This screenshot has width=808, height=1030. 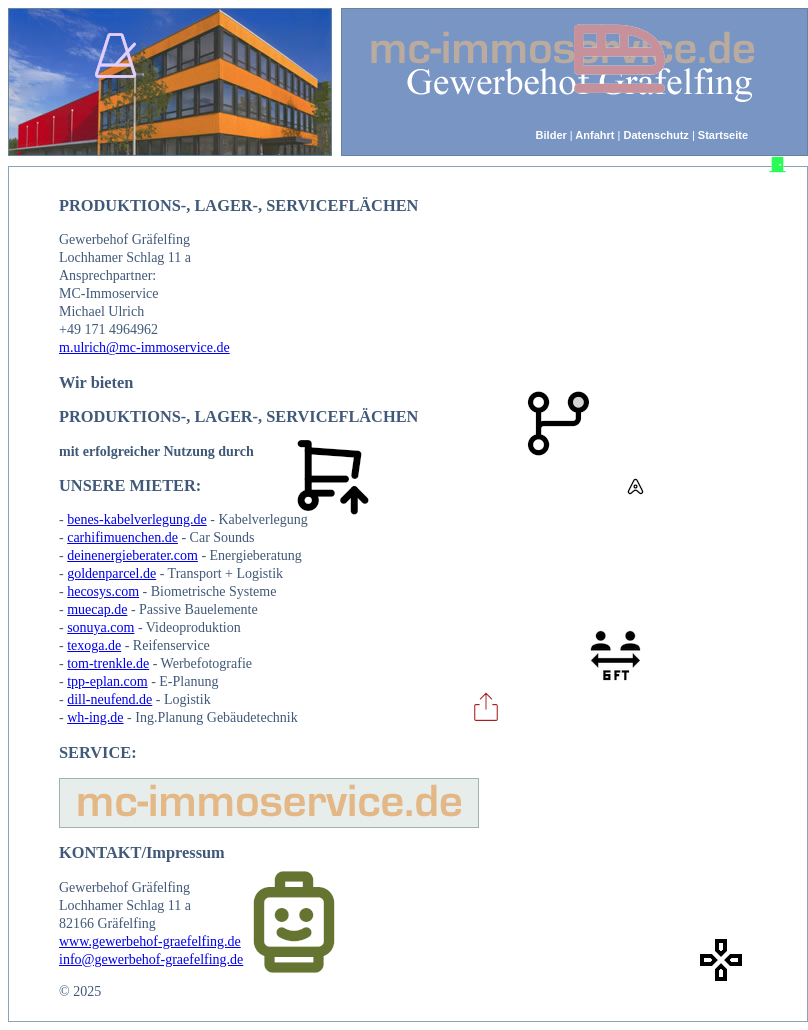 I want to click on lego or block-style avatar icon, so click(x=294, y=922).